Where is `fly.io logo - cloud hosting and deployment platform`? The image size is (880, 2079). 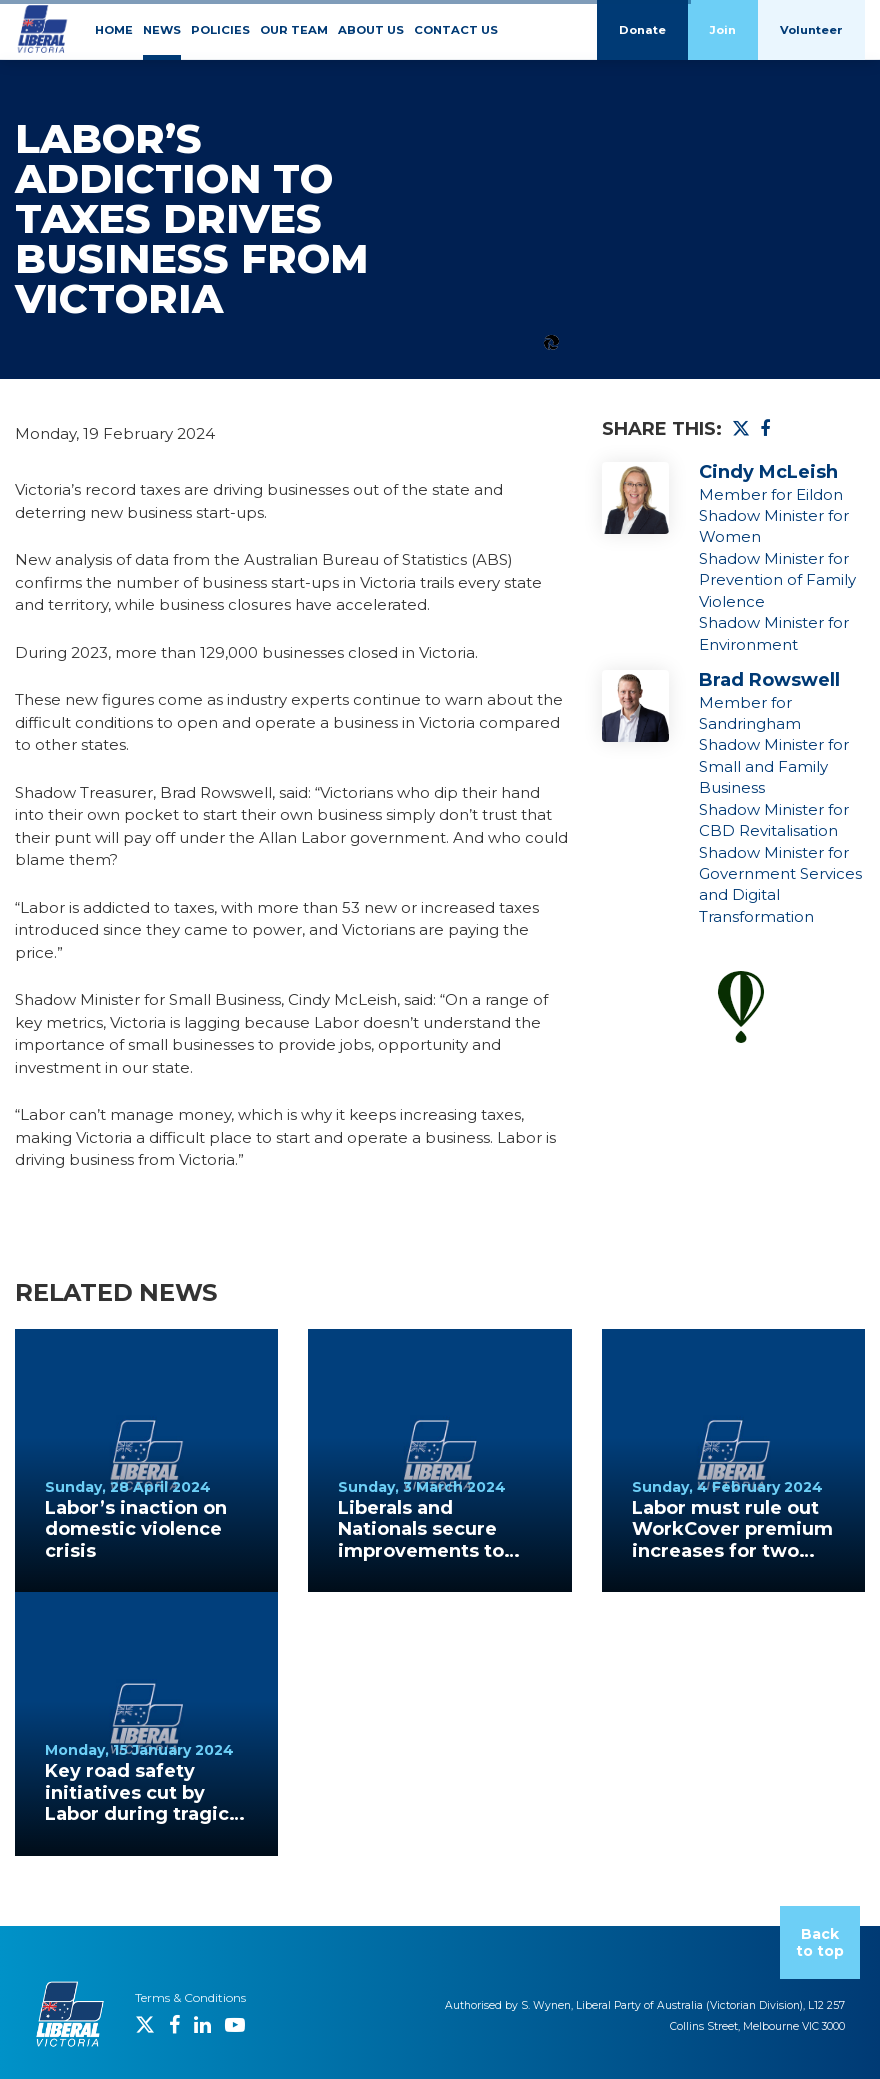 fly.io logo - cloud hosting and deployment platform is located at coordinates (741, 1007).